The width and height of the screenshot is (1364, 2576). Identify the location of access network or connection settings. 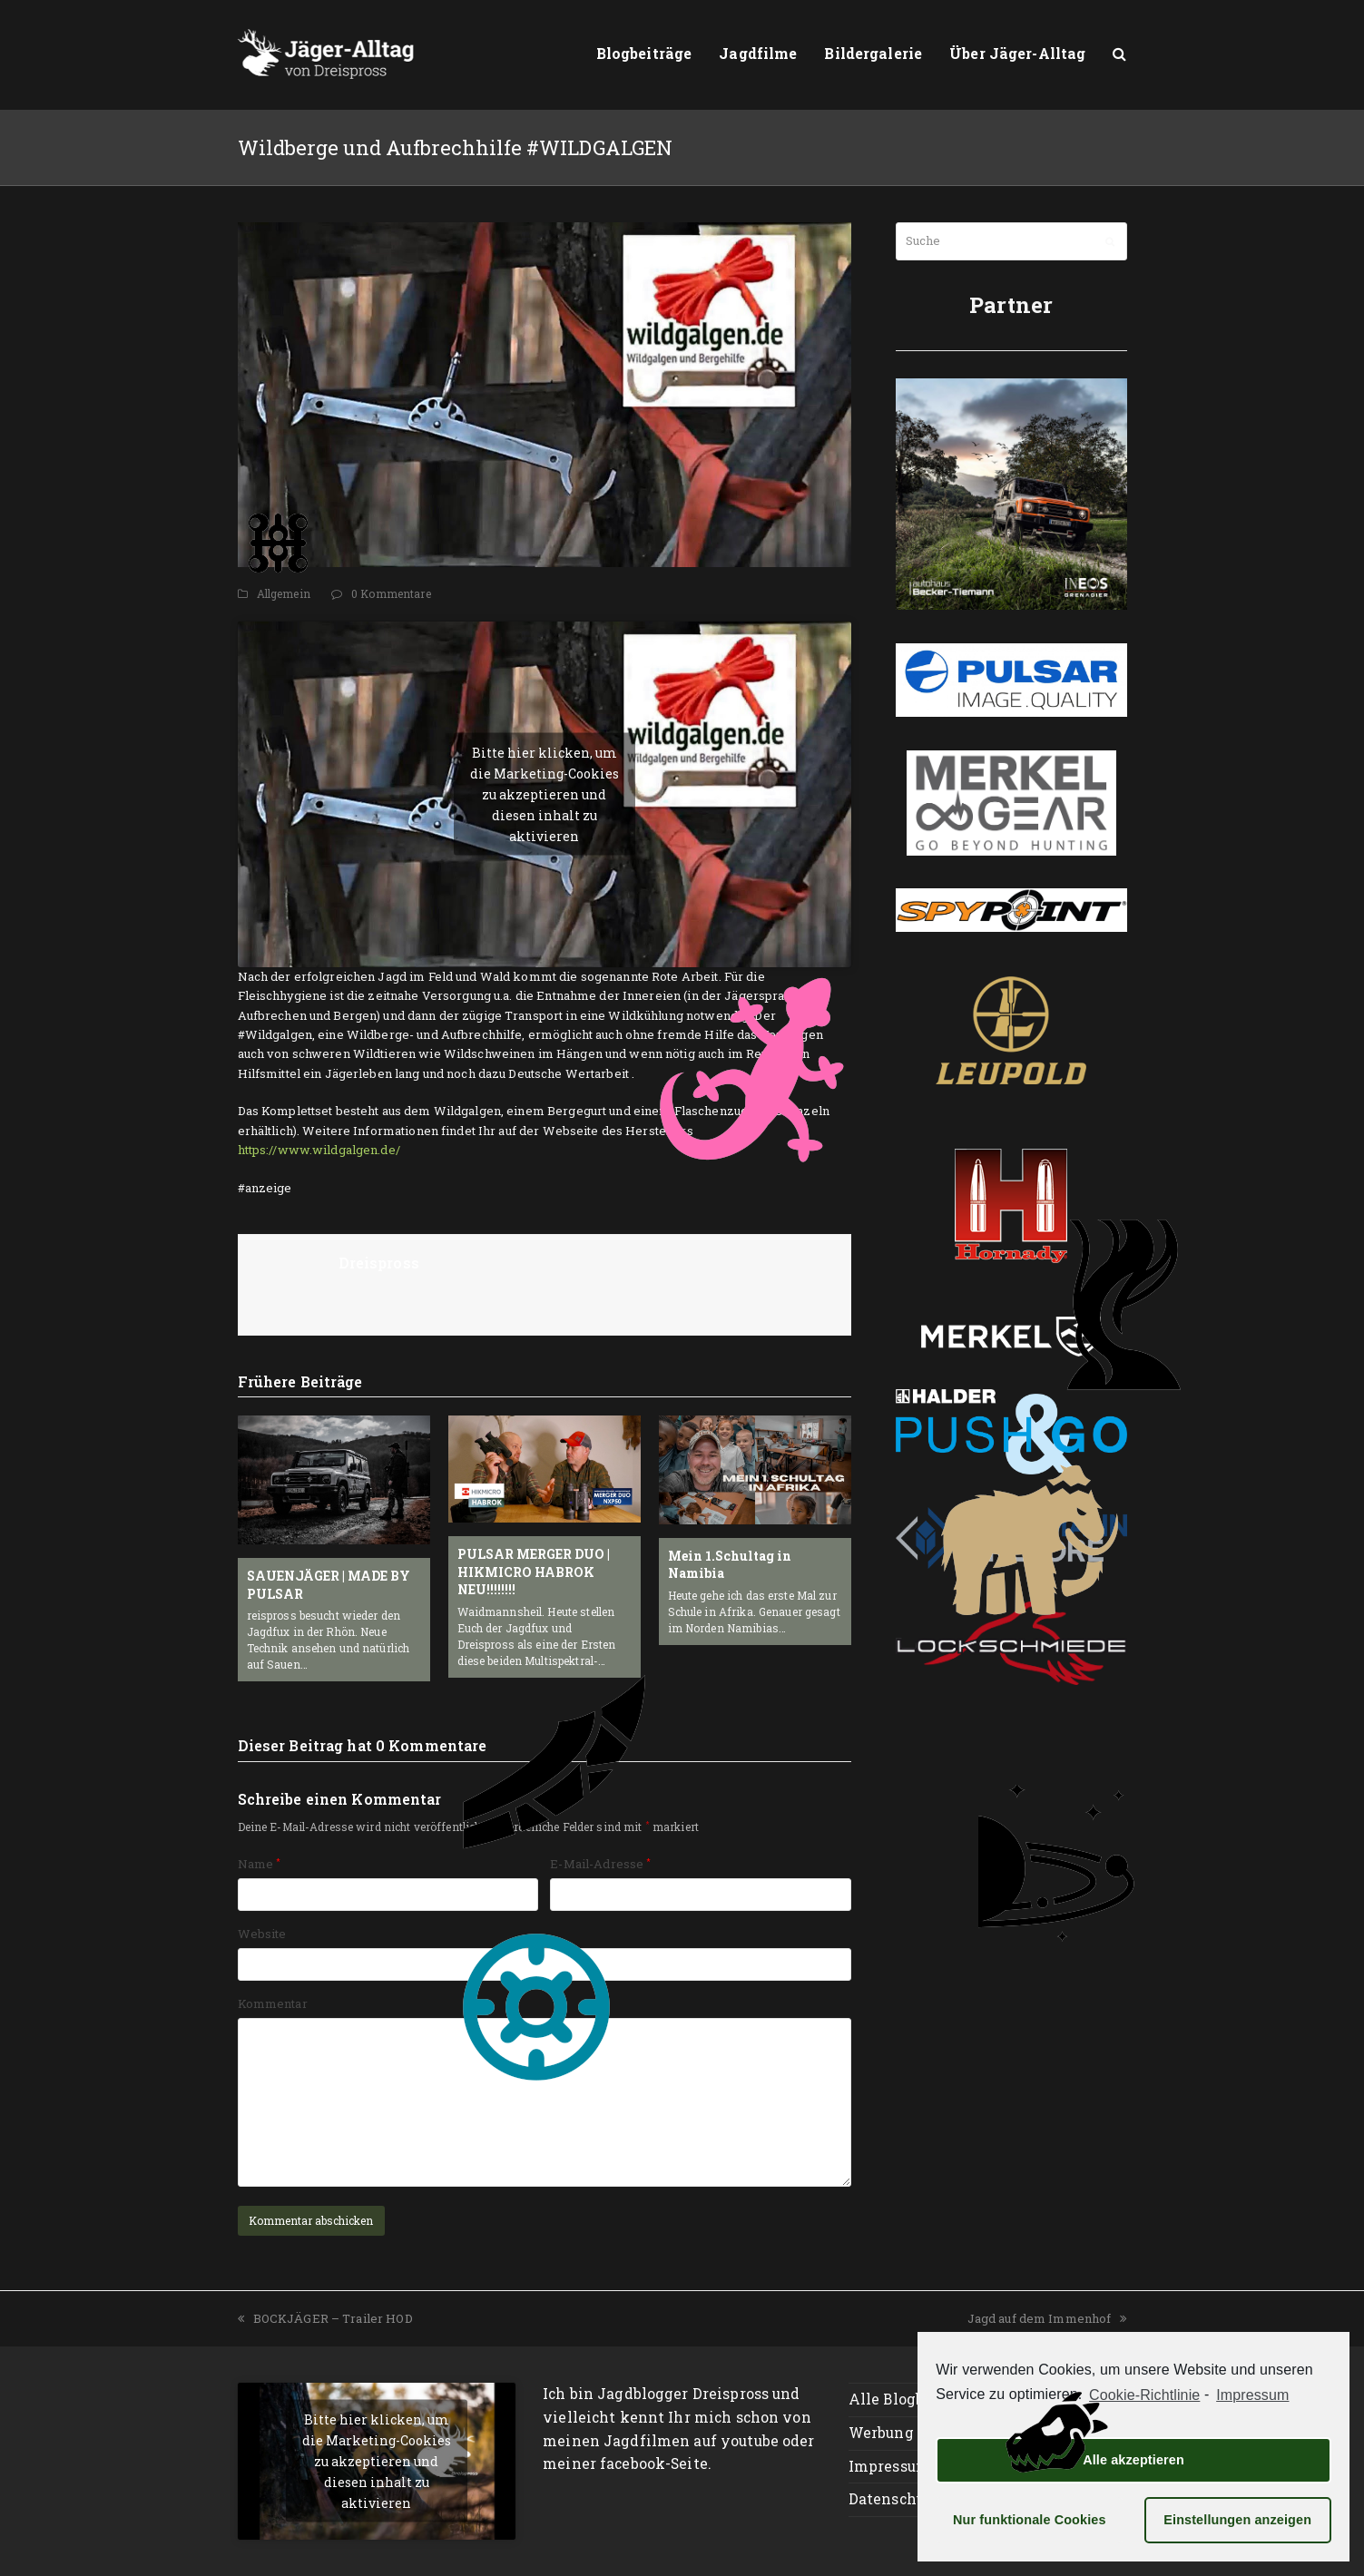
(278, 543).